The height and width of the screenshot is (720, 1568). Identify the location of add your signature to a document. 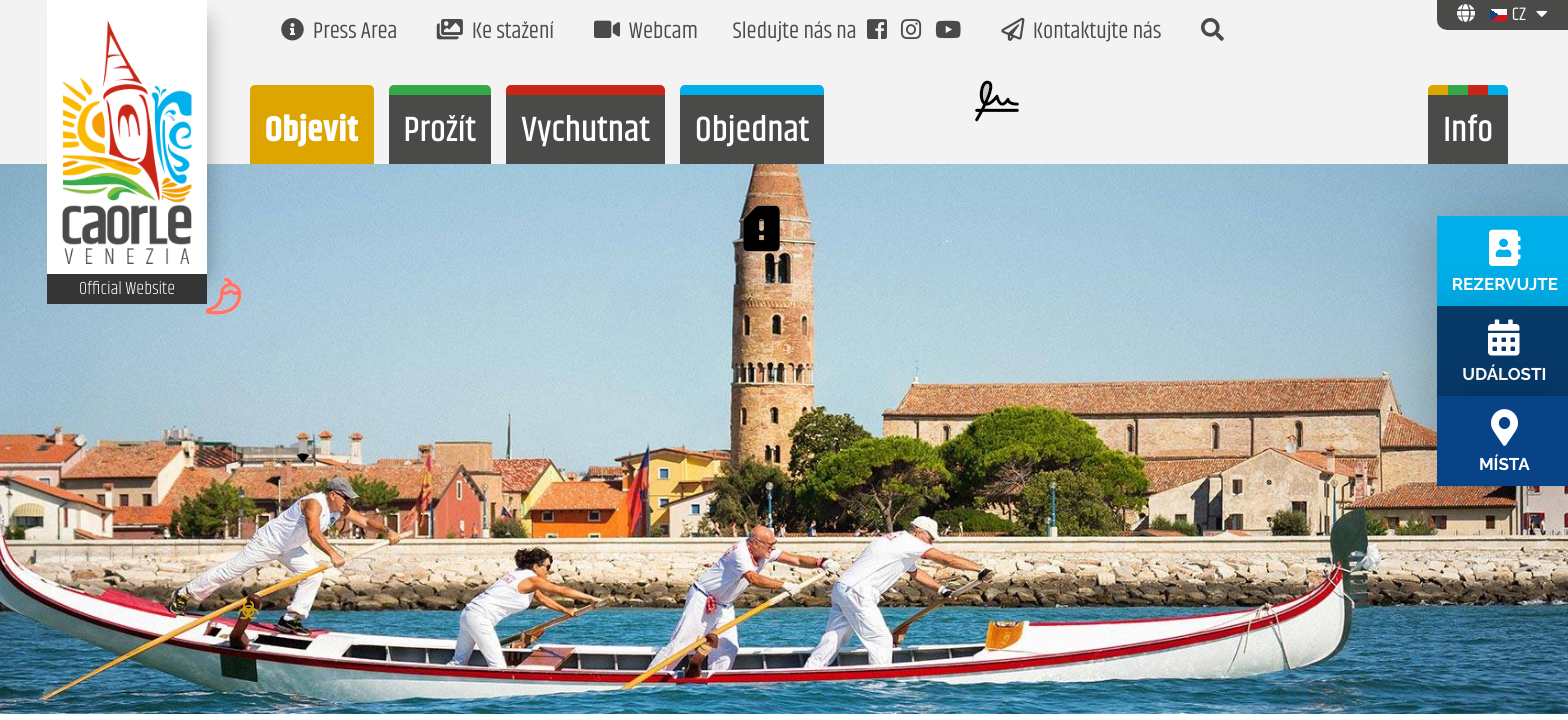
(997, 101).